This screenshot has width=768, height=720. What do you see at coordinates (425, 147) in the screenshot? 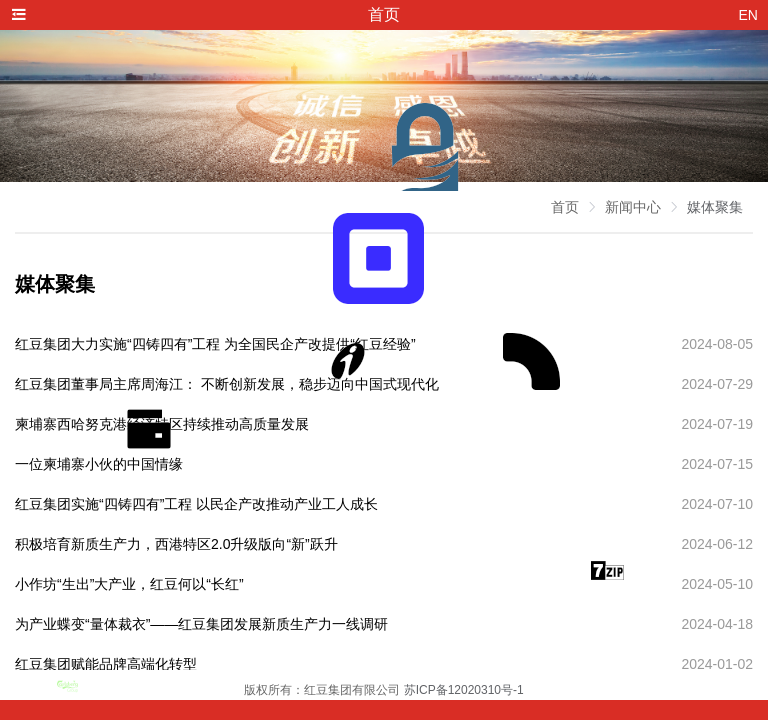
I see `gnu privacy guard (gpg) encryption software logo` at bounding box center [425, 147].